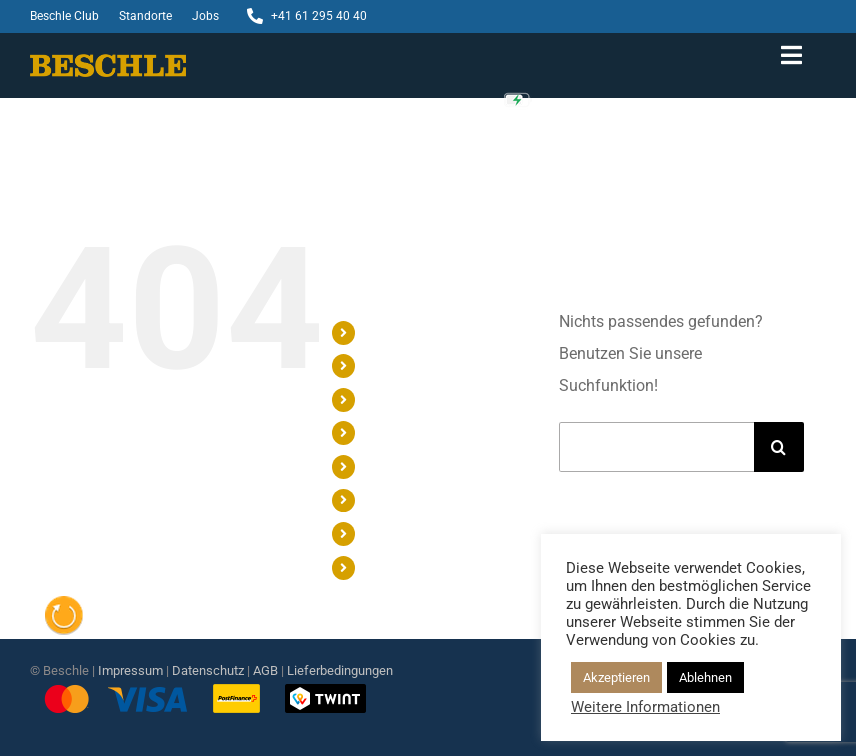 Image resolution: width=856 pixels, height=756 pixels. What do you see at coordinates (518, 100) in the screenshot?
I see `indicates battery is charging at 70% capacity` at bounding box center [518, 100].